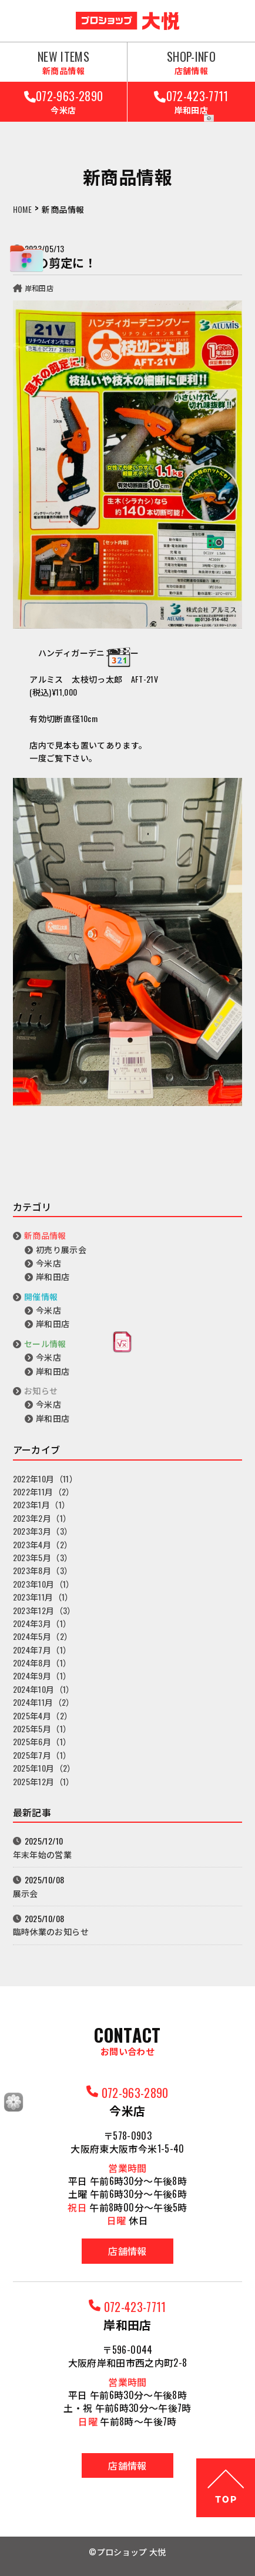 This screenshot has height=2576, width=255. What do you see at coordinates (26, 259) in the screenshot?
I see `open folder containing figma design files` at bounding box center [26, 259].